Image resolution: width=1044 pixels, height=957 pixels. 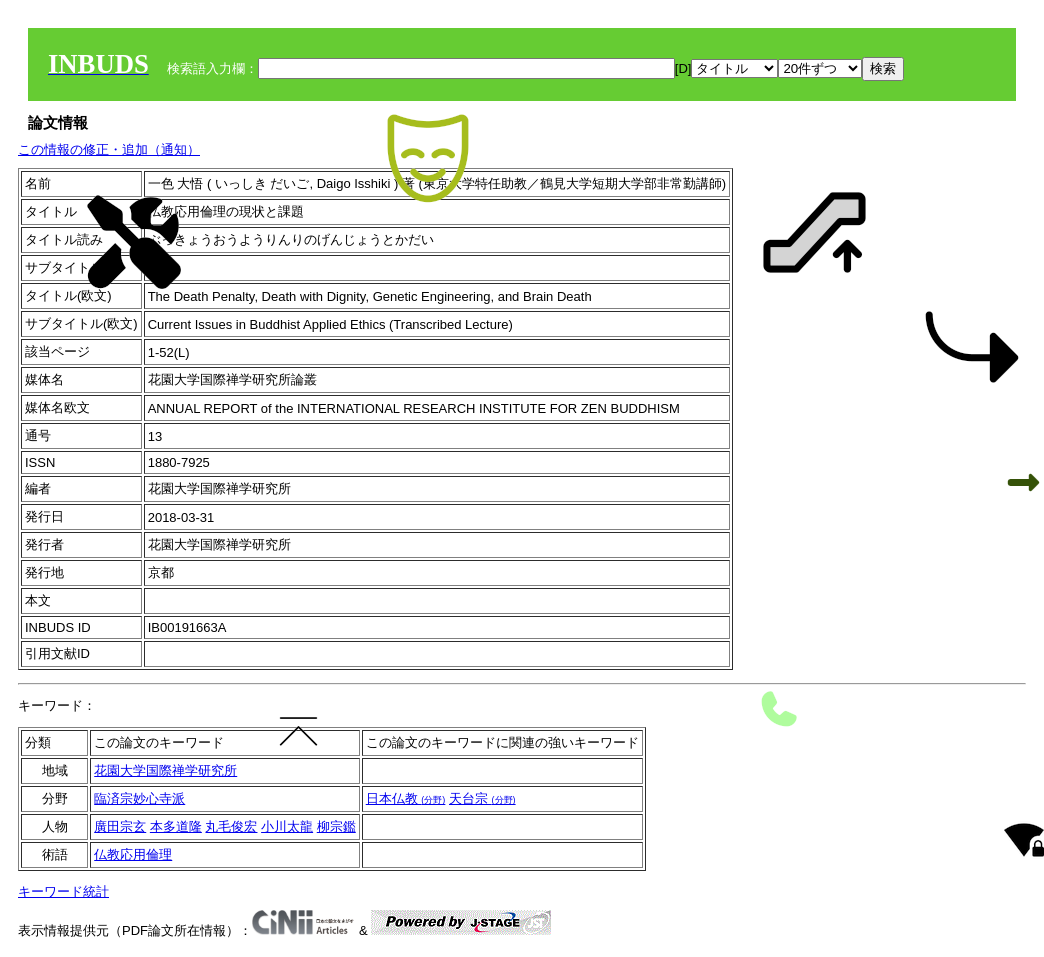 I want to click on access settings or configuration options, so click(x=134, y=242).